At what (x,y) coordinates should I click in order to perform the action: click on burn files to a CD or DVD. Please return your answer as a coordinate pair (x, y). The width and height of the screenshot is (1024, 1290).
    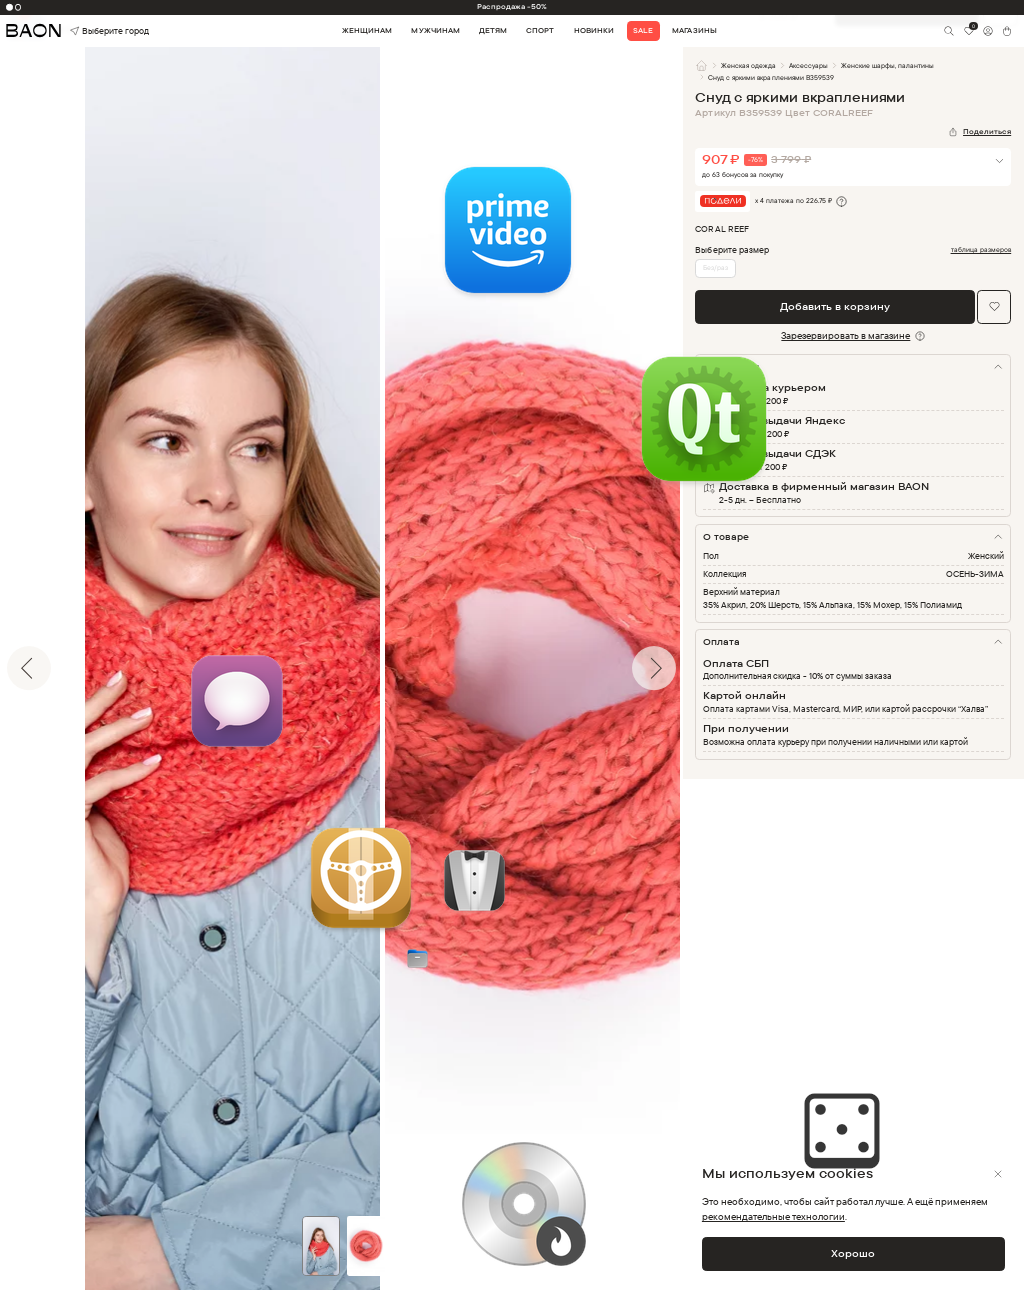
    Looking at the image, I should click on (524, 1204).